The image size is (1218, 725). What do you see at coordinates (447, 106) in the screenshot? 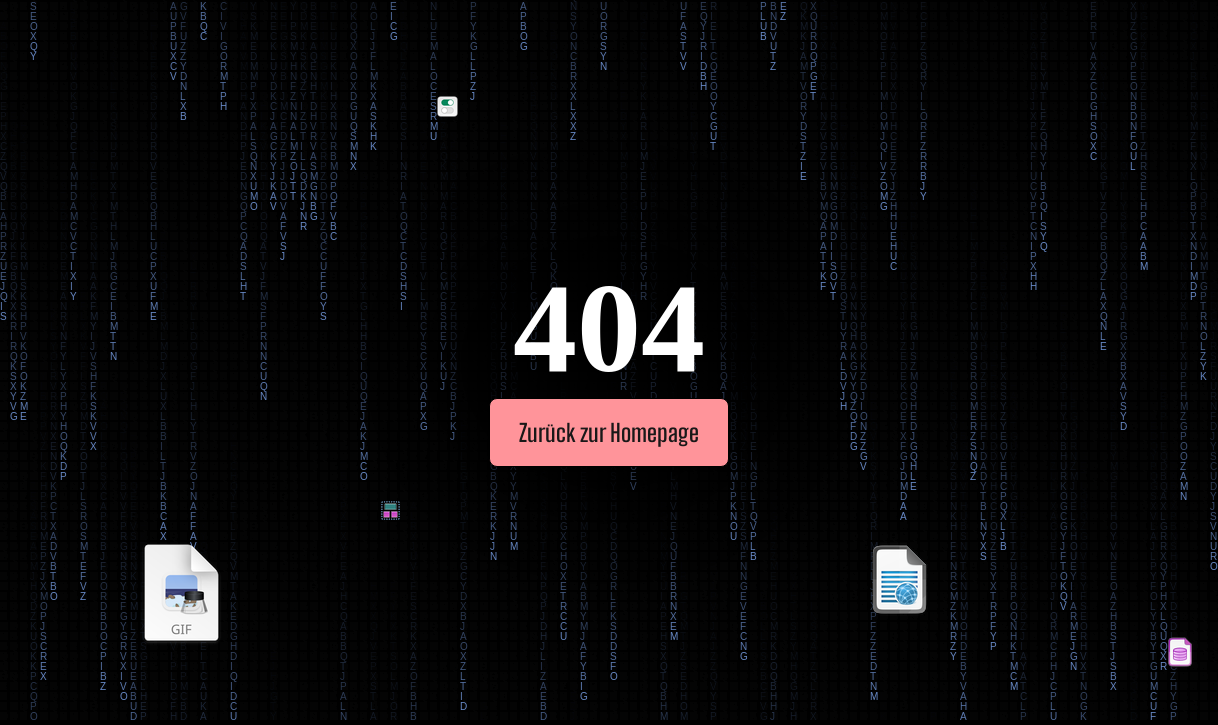
I see `open gnome tweaks application` at bounding box center [447, 106].